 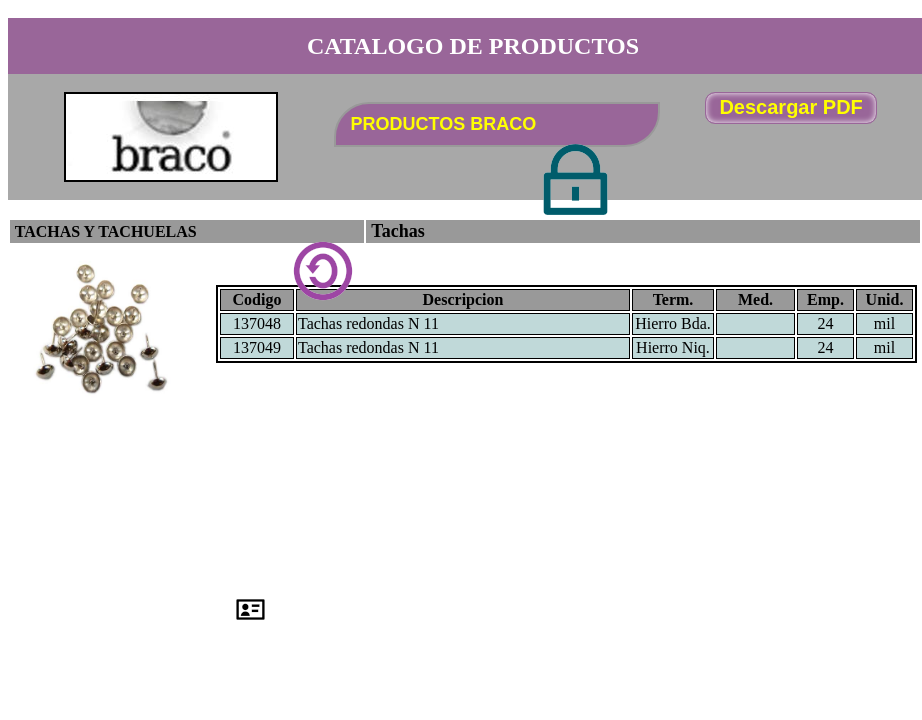 I want to click on creative commons share-alike license indicator, so click(x=323, y=271).